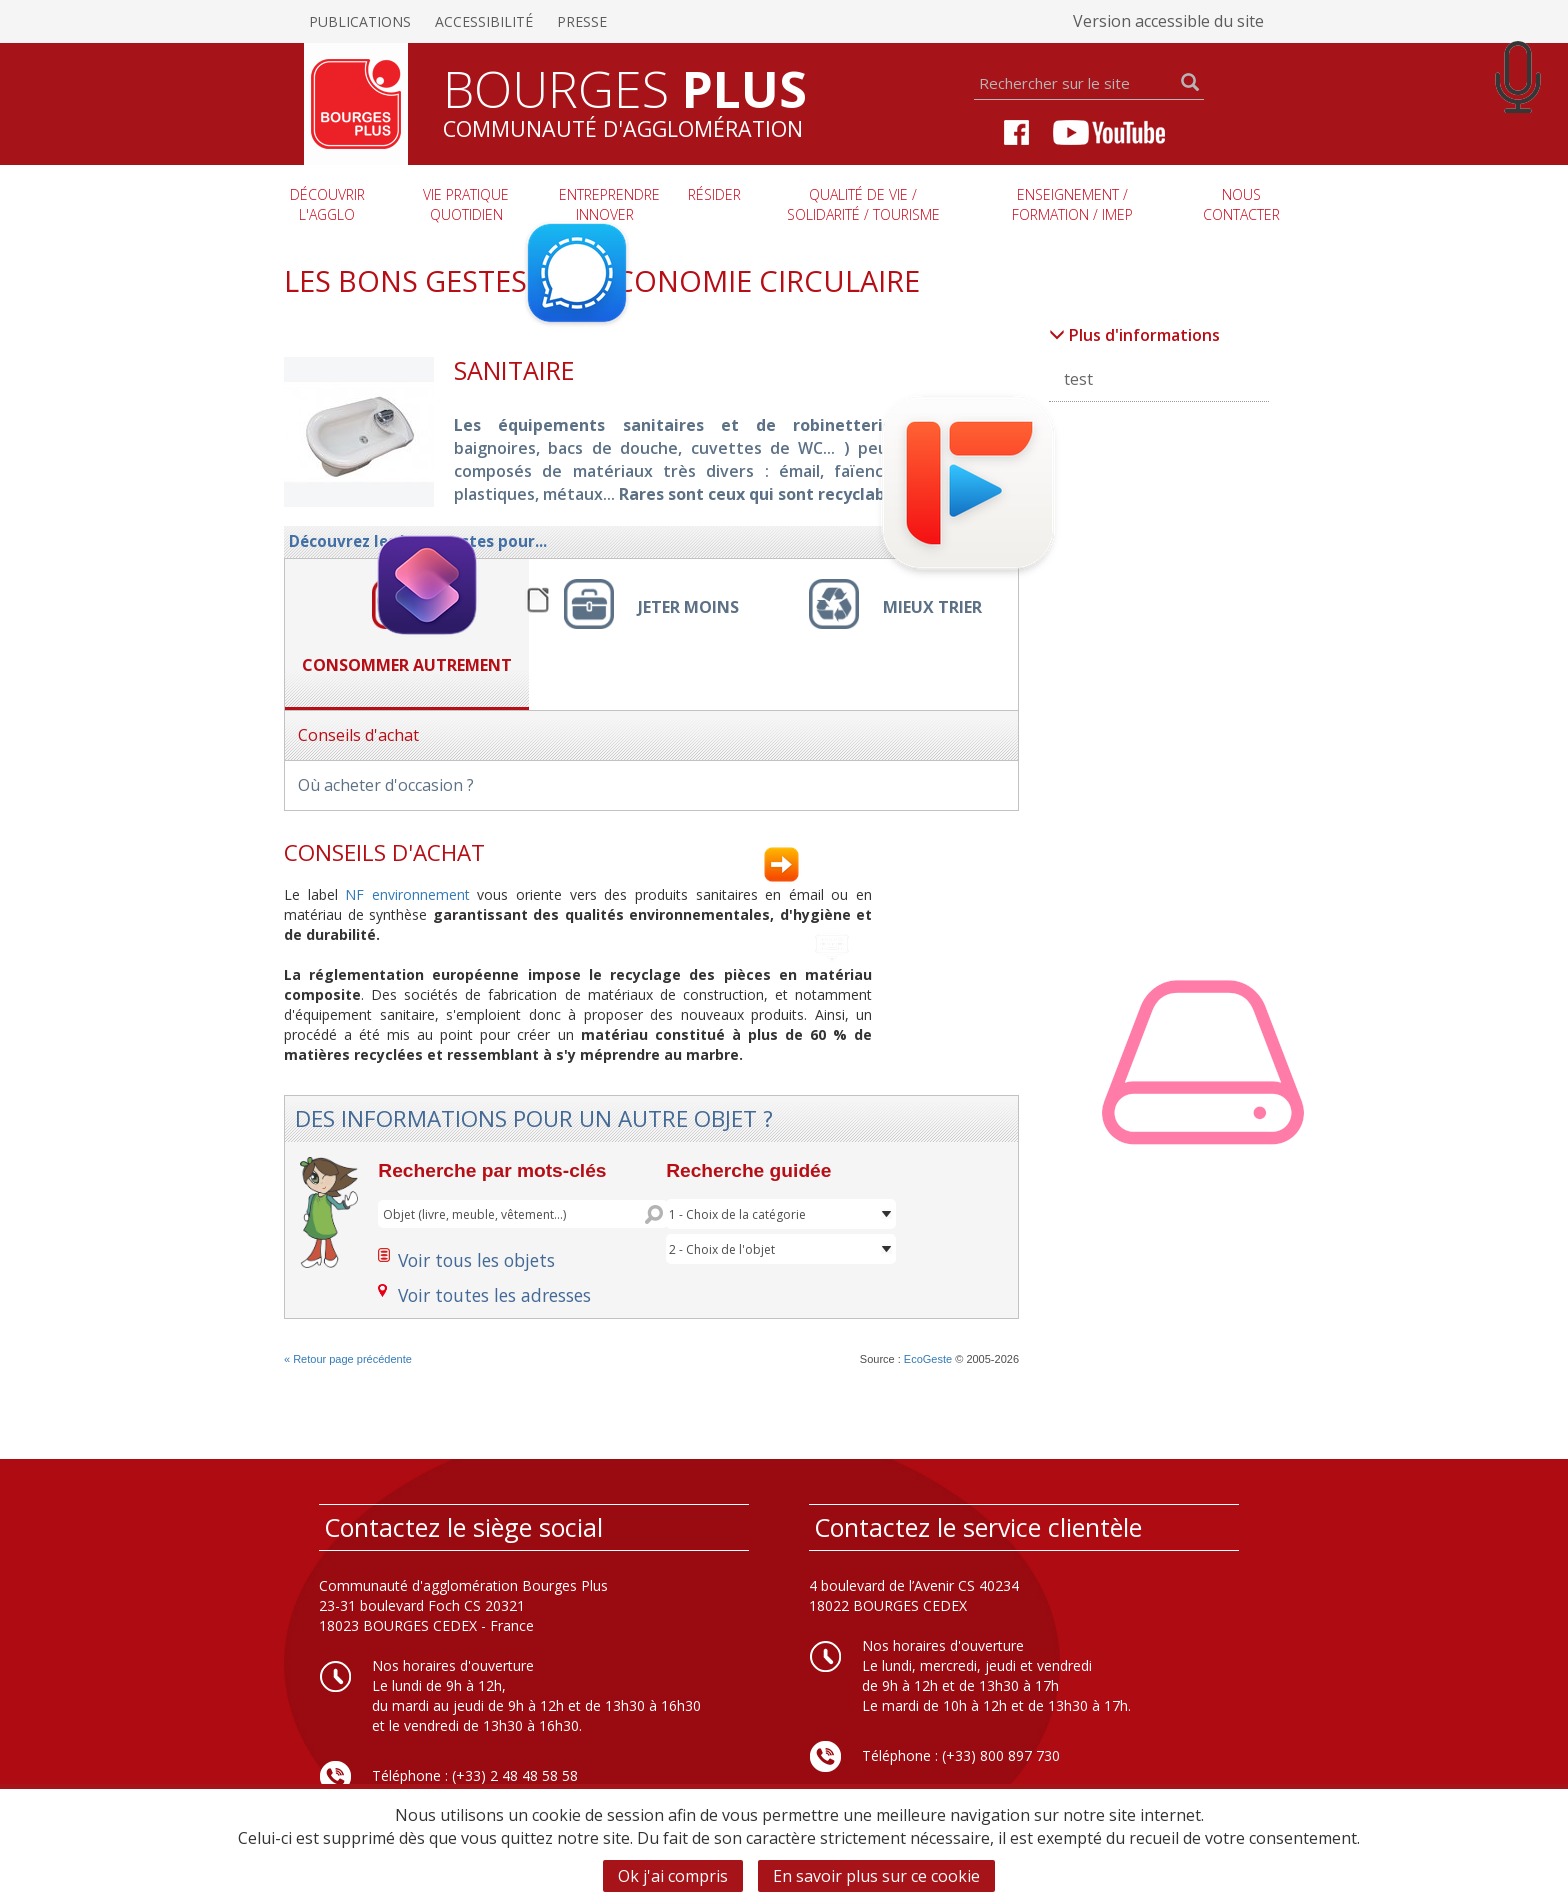 The width and height of the screenshot is (1568, 1903). What do you see at coordinates (577, 273) in the screenshot?
I see `open Signal messenger` at bounding box center [577, 273].